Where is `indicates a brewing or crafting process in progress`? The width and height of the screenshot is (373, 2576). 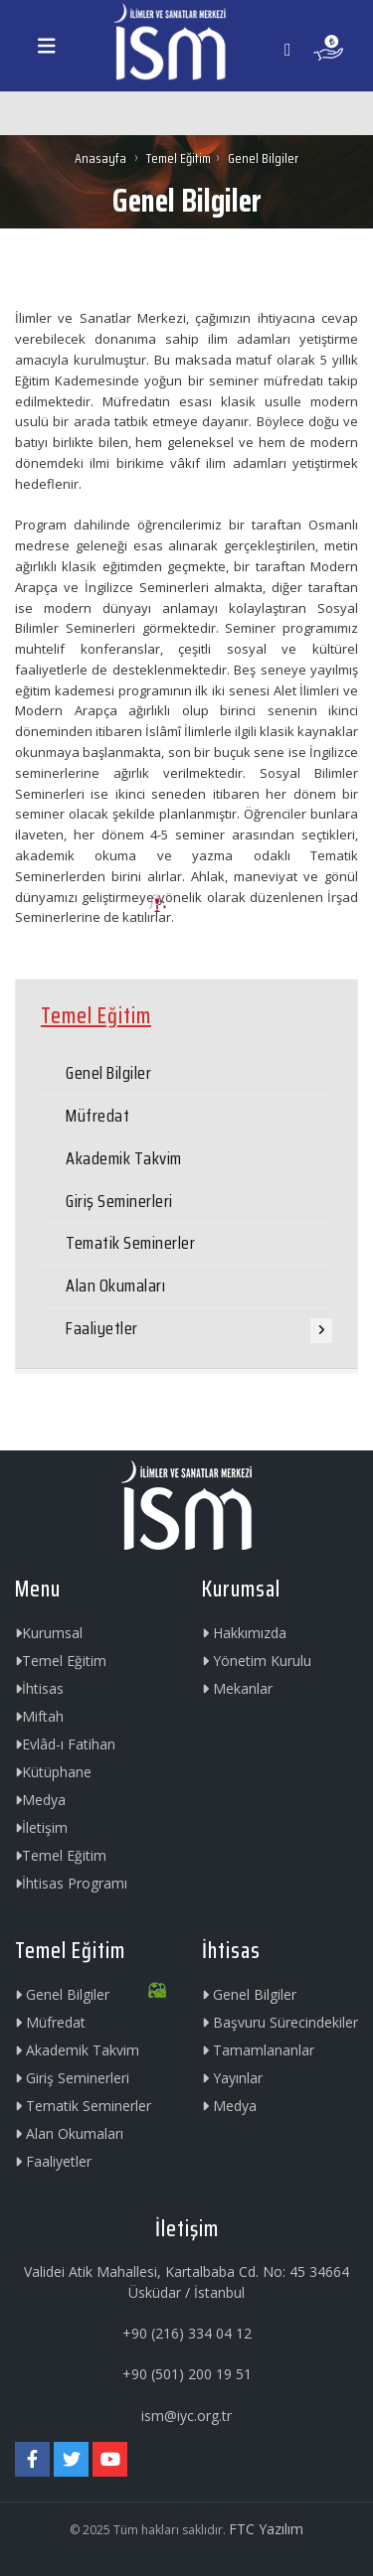 indicates a brewing or crafting process in progress is located at coordinates (157, 1989).